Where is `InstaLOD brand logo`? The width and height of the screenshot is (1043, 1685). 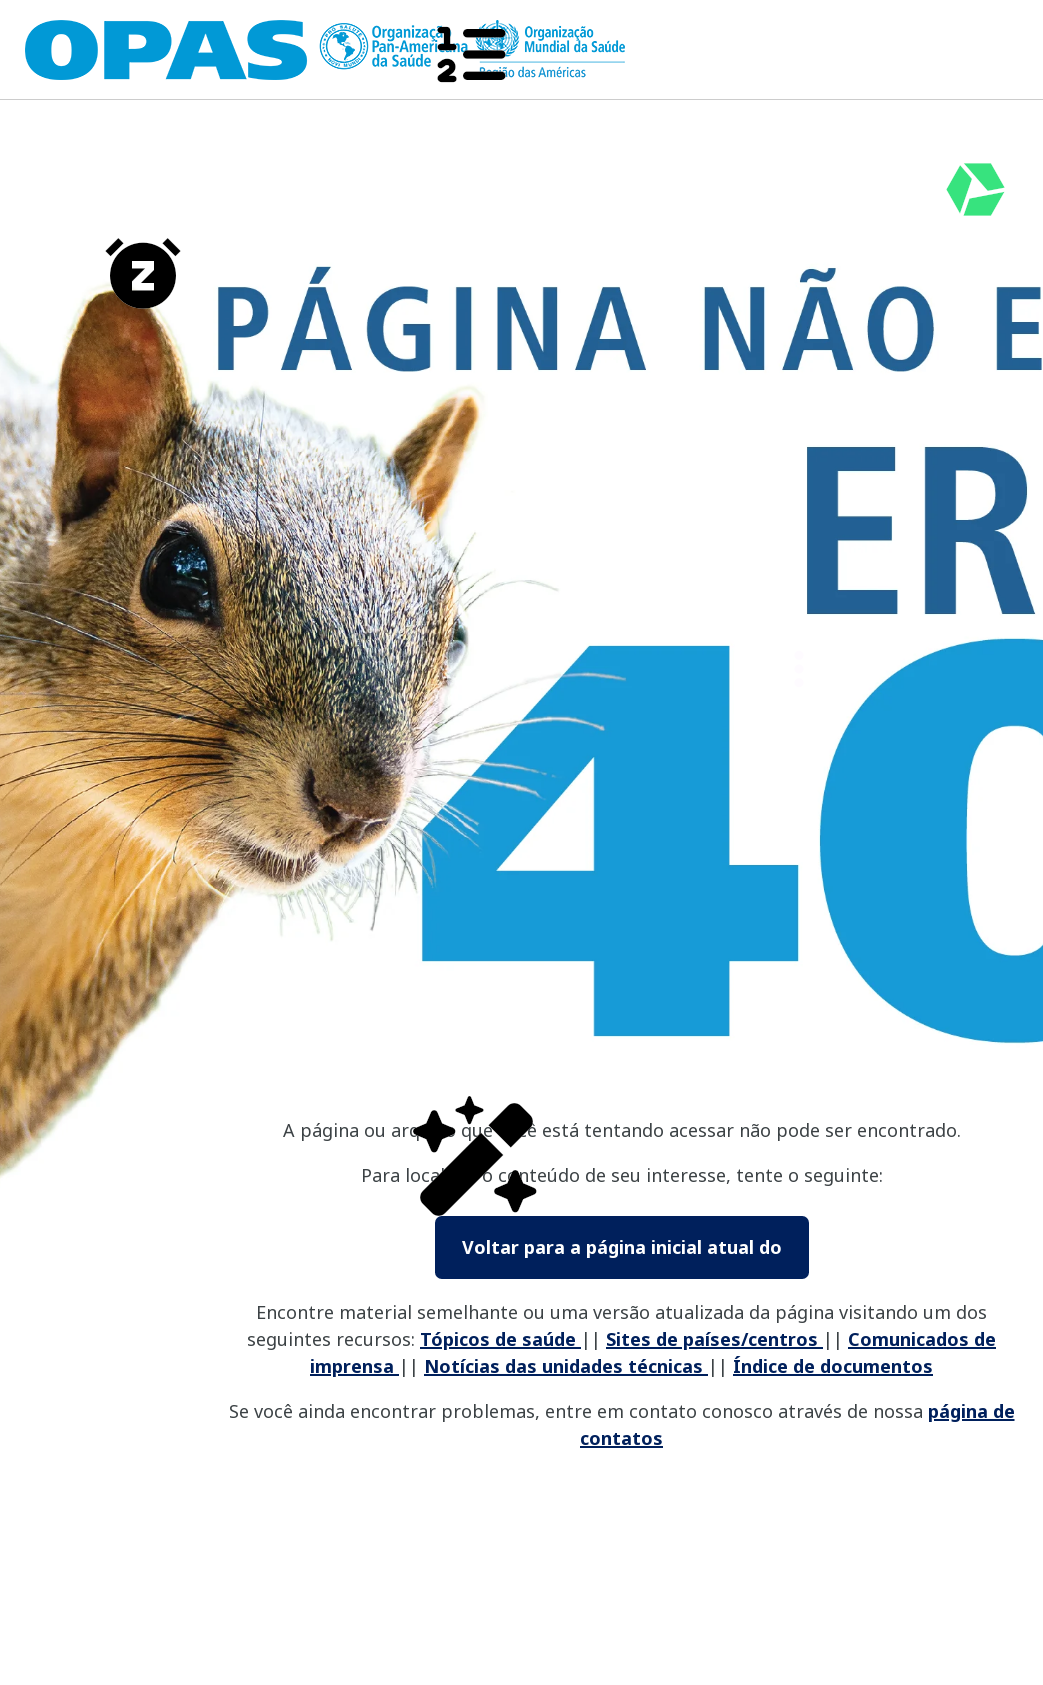 InstaLOD brand logo is located at coordinates (975, 189).